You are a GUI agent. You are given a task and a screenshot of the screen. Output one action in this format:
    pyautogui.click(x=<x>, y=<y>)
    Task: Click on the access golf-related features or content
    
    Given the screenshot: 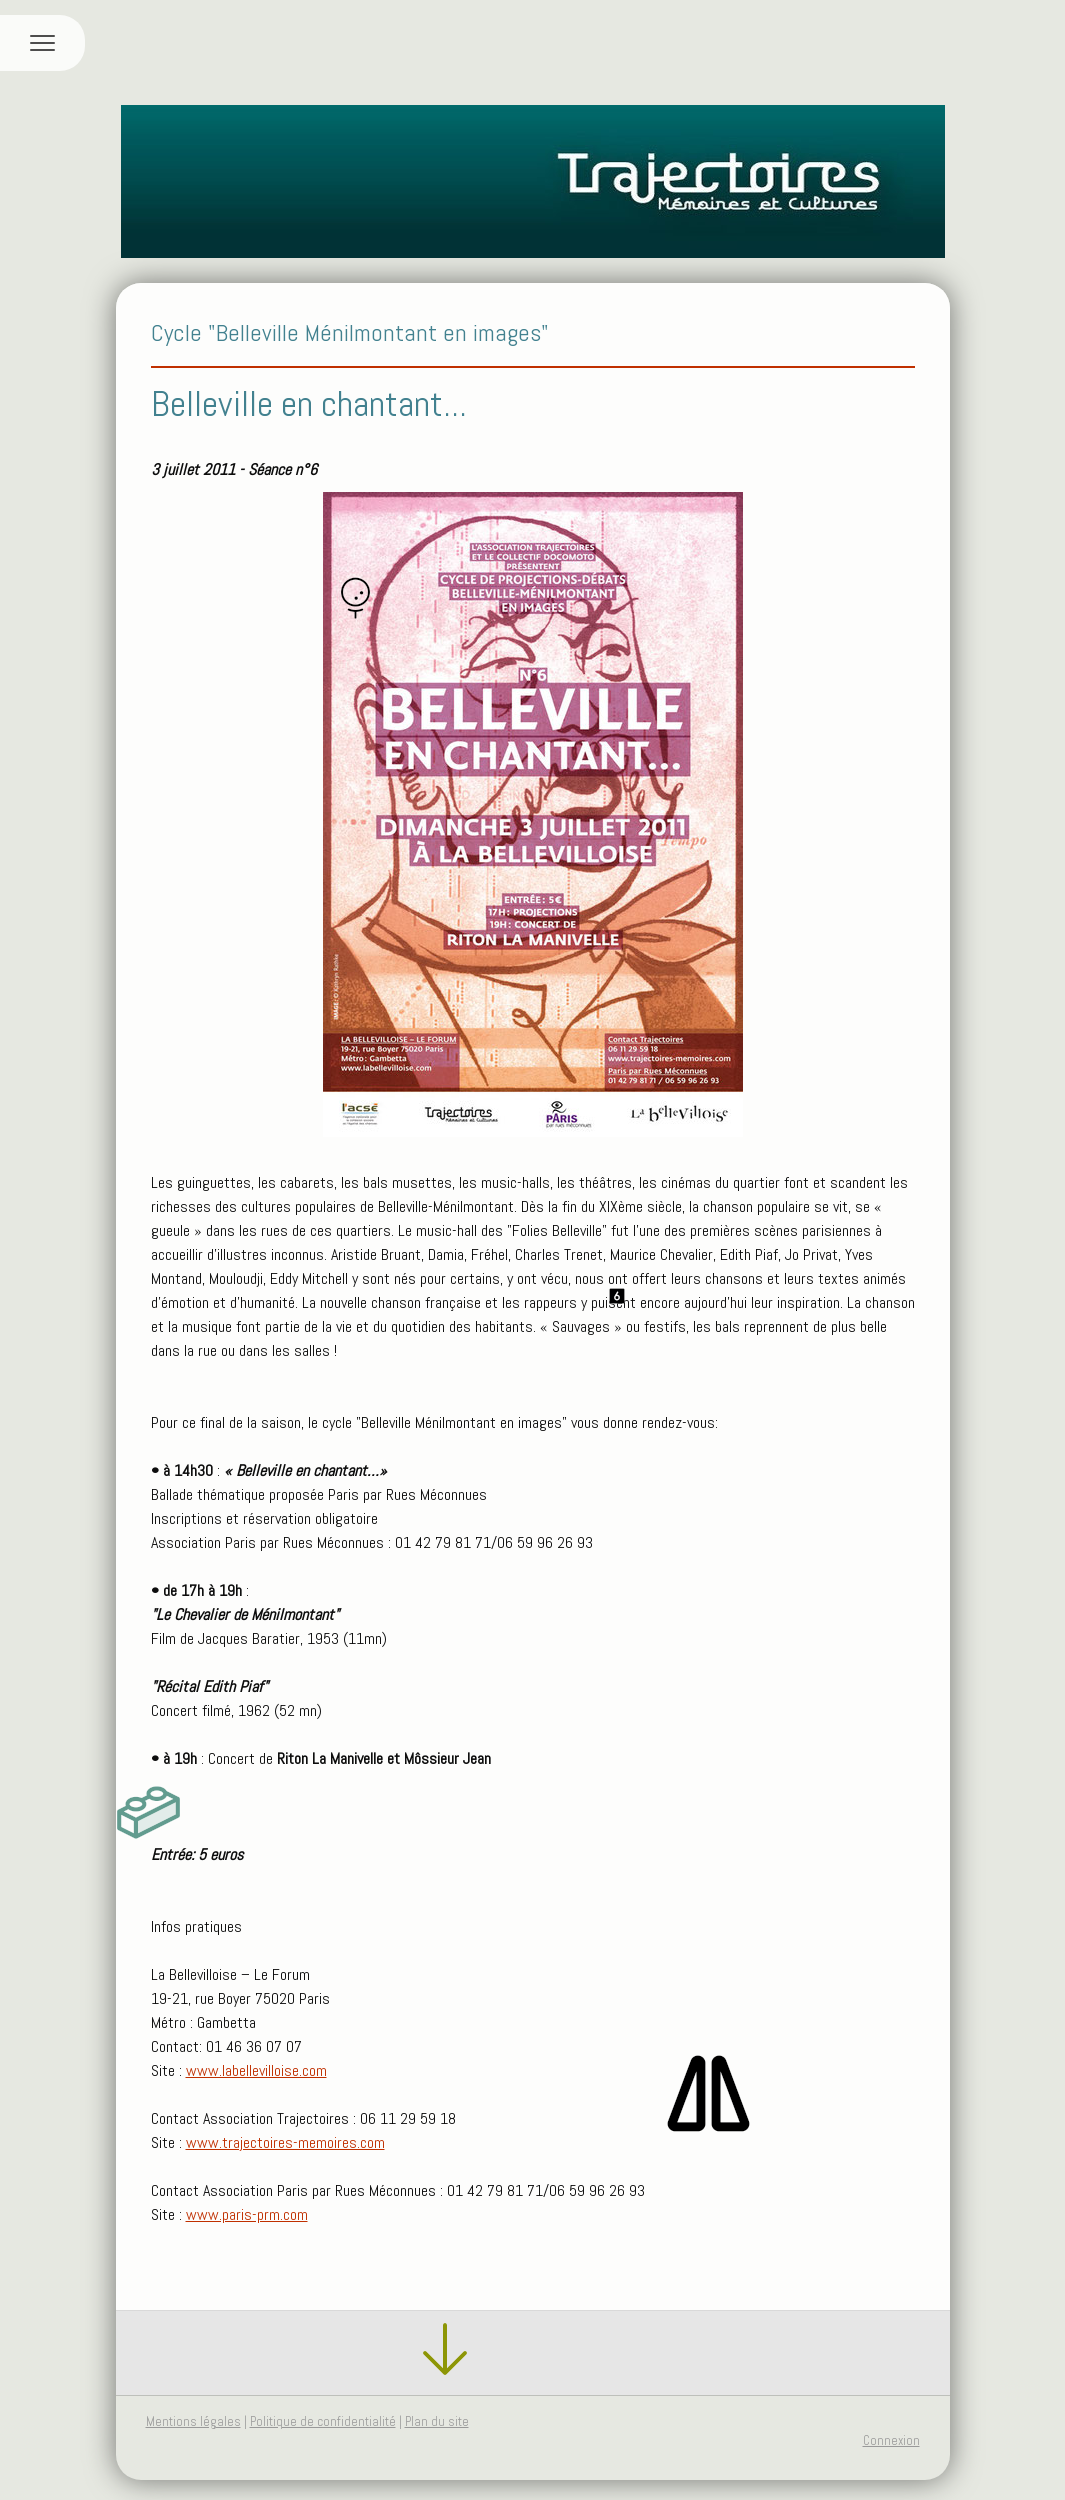 What is the action you would take?
    pyautogui.click(x=355, y=597)
    